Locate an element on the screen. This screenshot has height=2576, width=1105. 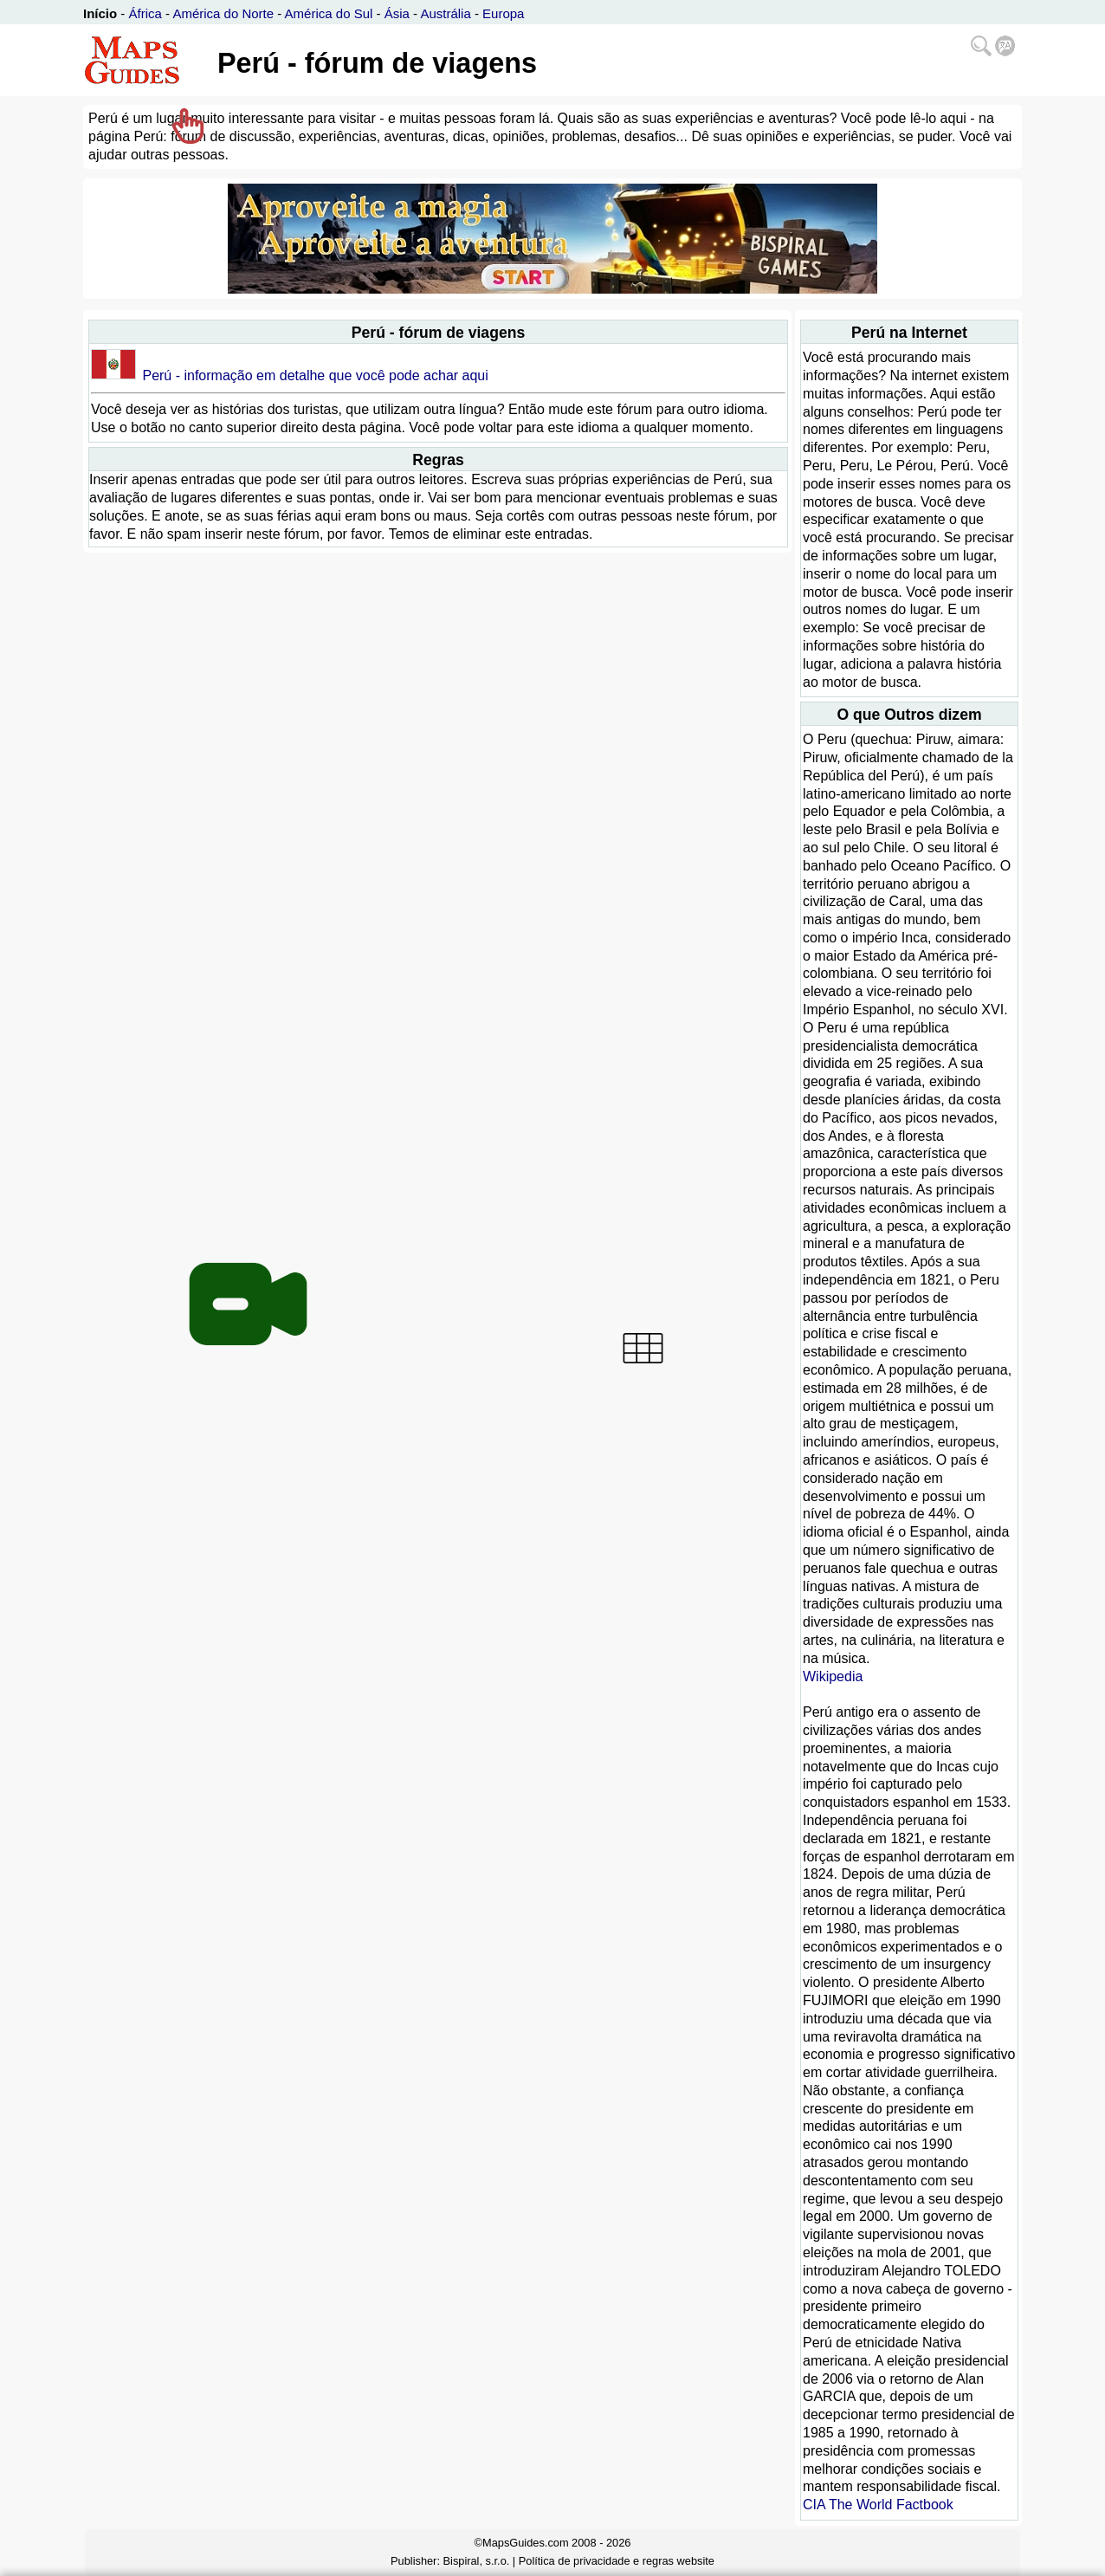
remove video from playlist or queue is located at coordinates (248, 1304).